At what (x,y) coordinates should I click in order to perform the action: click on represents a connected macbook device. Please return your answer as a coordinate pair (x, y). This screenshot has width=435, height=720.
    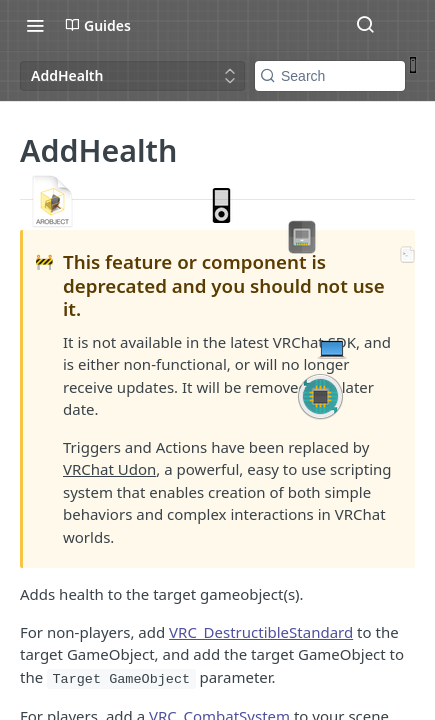
    Looking at the image, I should click on (332, 347).